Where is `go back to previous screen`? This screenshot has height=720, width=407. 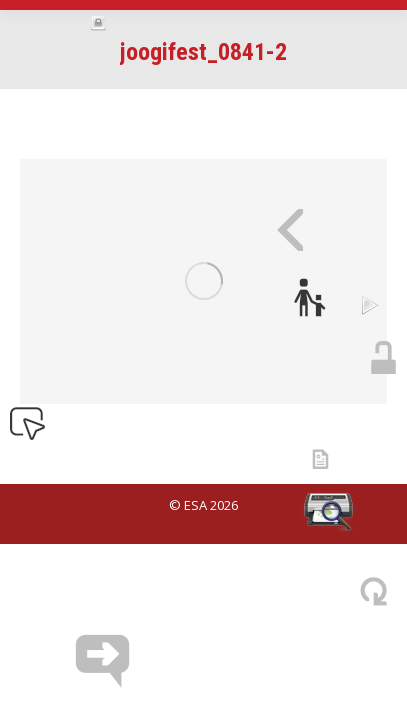
go back to previous screen is located at coordinates (289, 230).